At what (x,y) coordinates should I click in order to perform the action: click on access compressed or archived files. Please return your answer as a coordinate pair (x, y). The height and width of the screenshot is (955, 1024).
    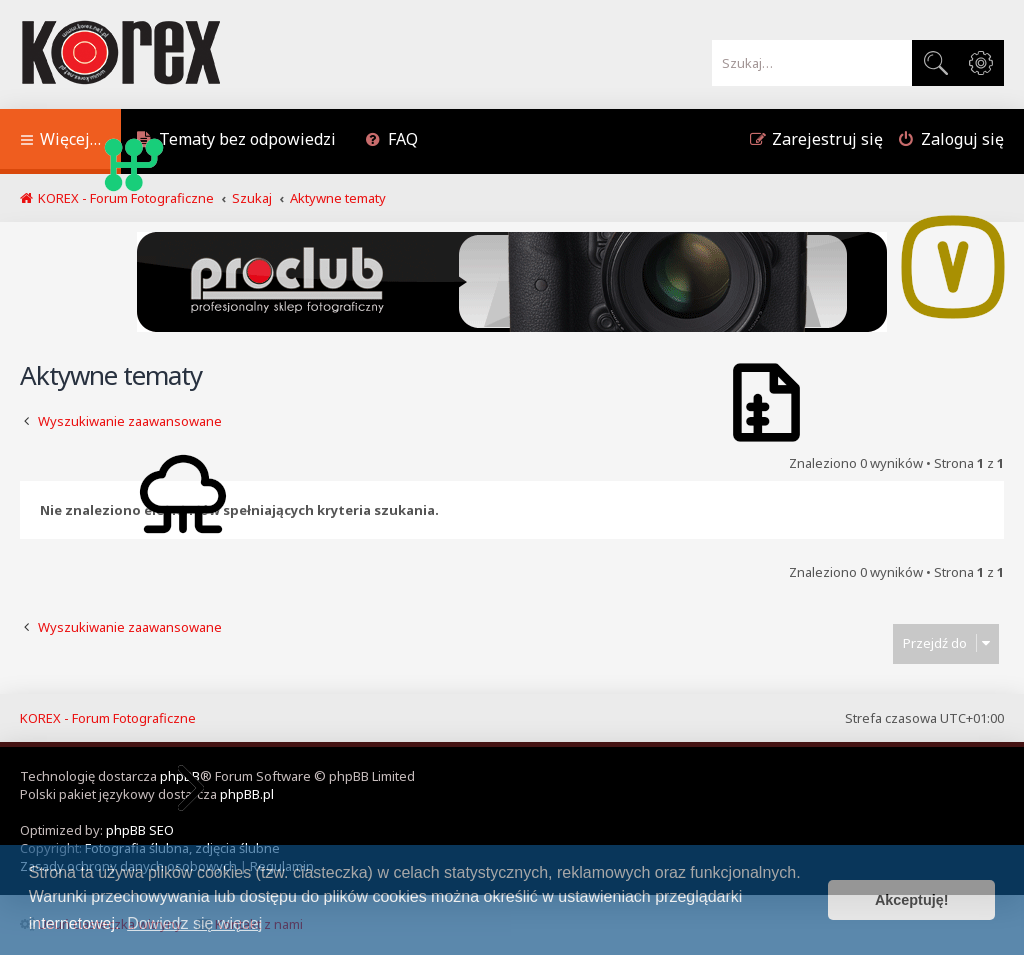
    Looking at the image, I should click on (766, 402).